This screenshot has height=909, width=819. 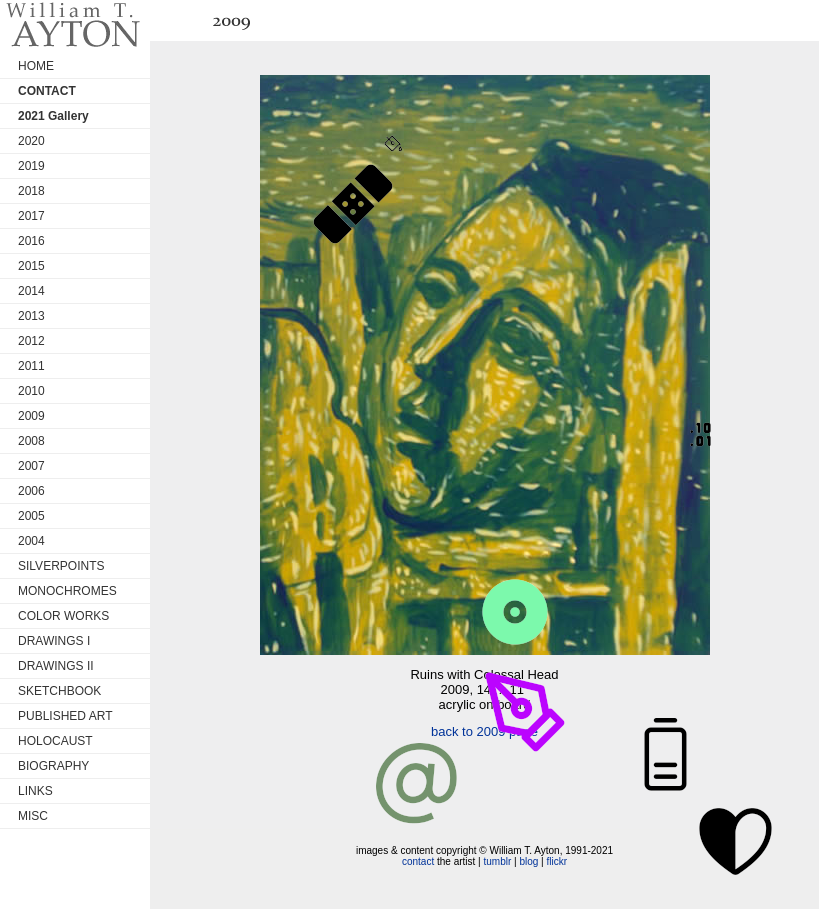 I want to click on view or access binary/raw data, so click(x=700, y=434).